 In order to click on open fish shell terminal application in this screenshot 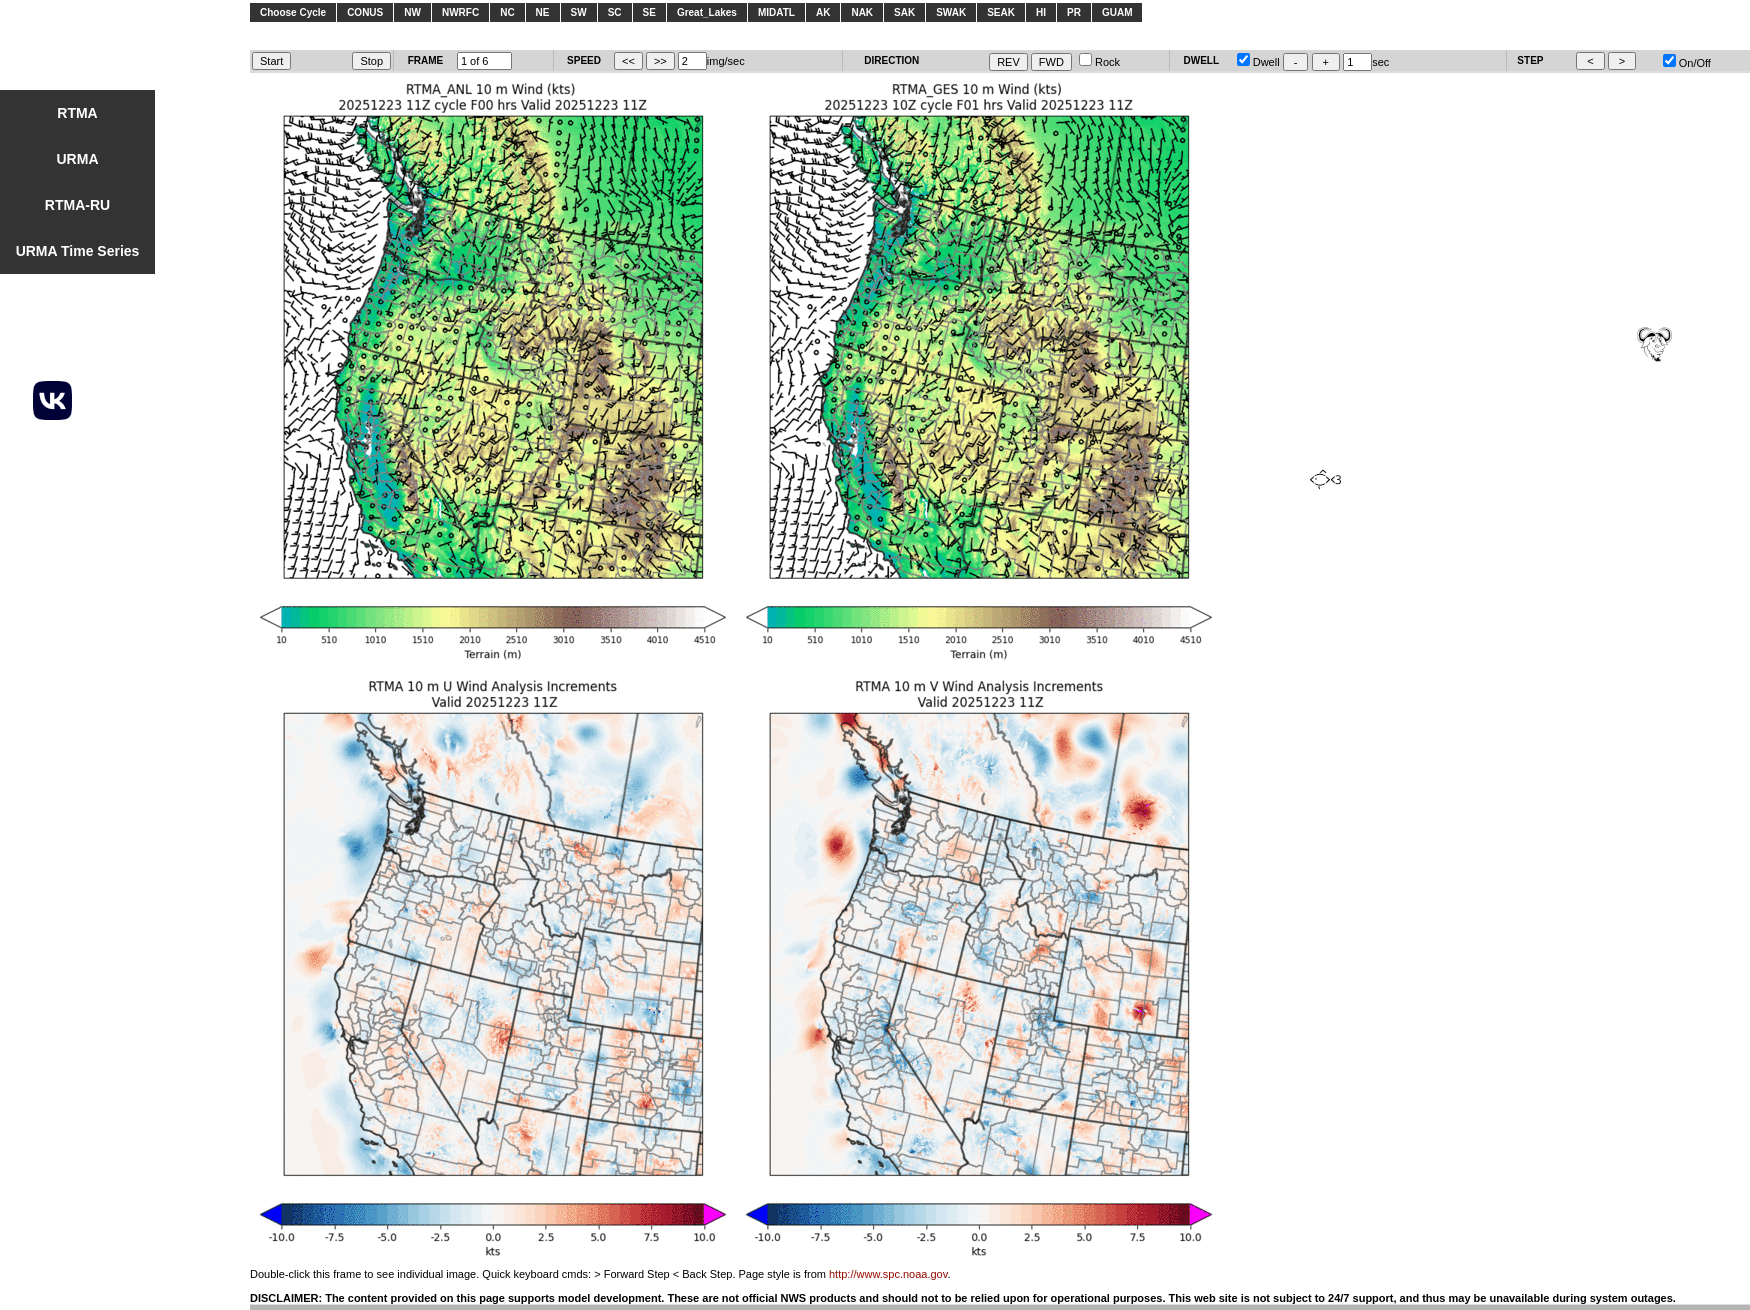, I will do `click(1325, 479)`.